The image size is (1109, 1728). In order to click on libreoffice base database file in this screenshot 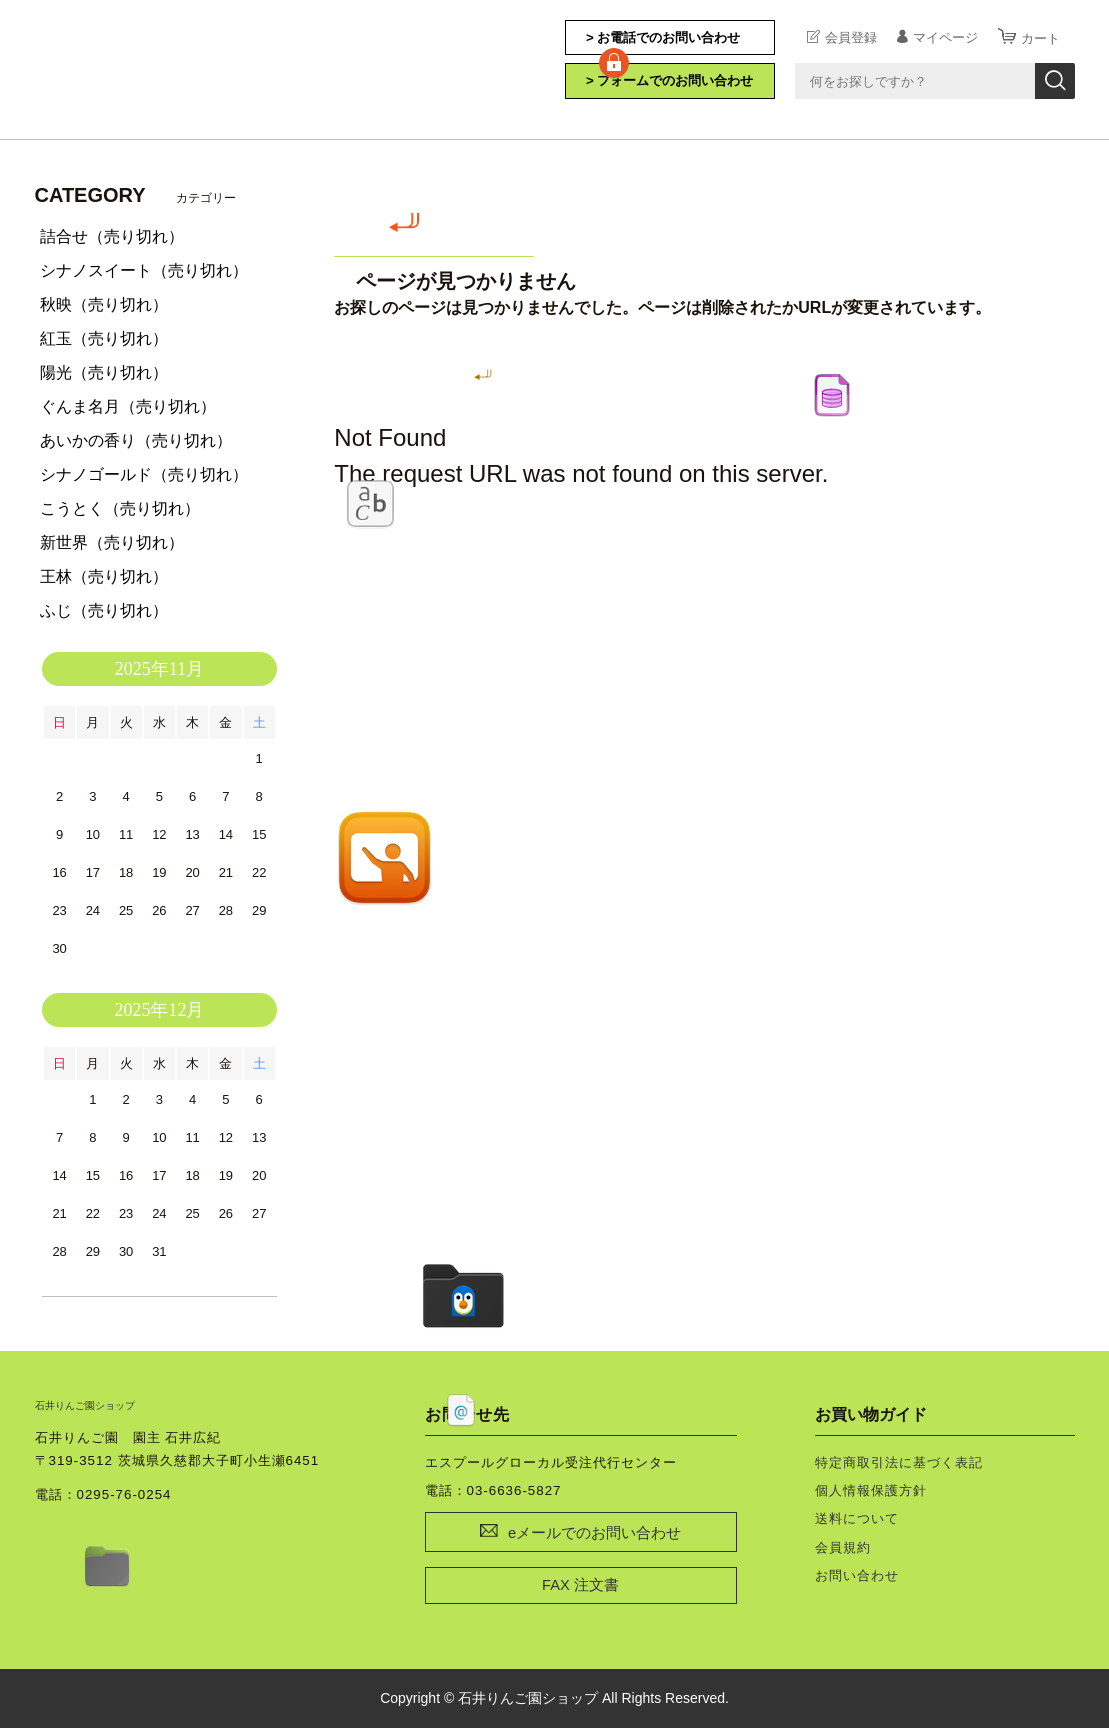, I will do `click(832, 395)`.